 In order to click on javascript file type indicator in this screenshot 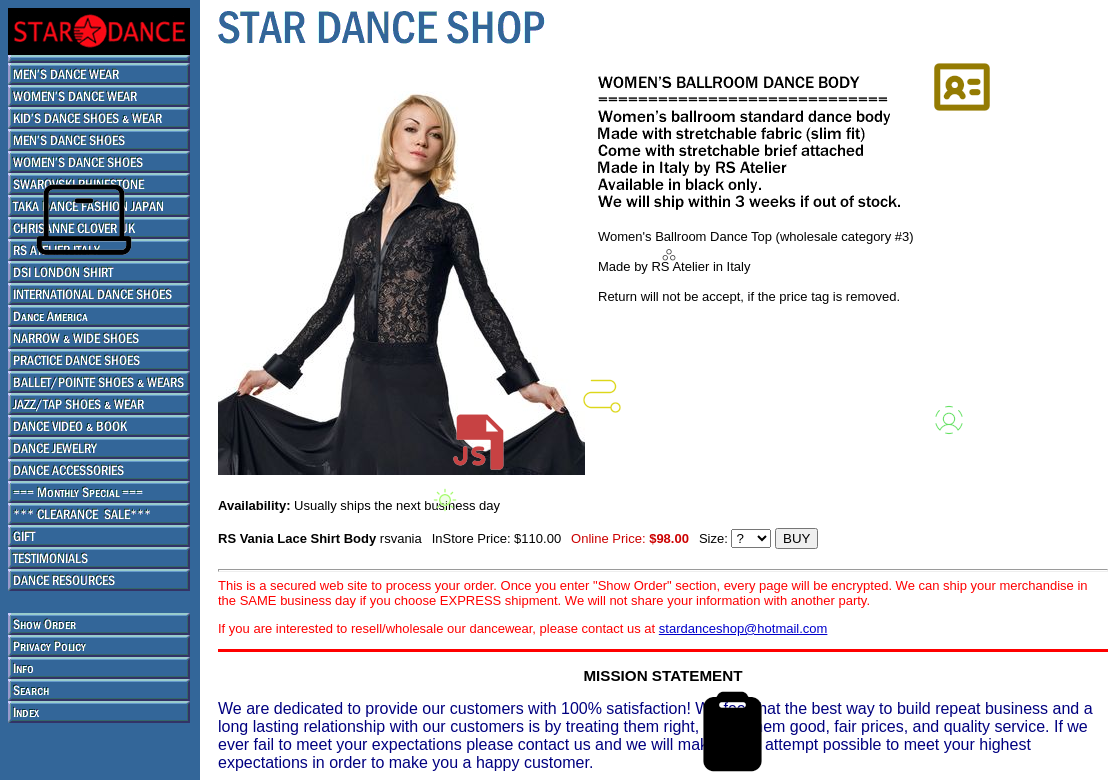, I will do `click(480, 442)`.